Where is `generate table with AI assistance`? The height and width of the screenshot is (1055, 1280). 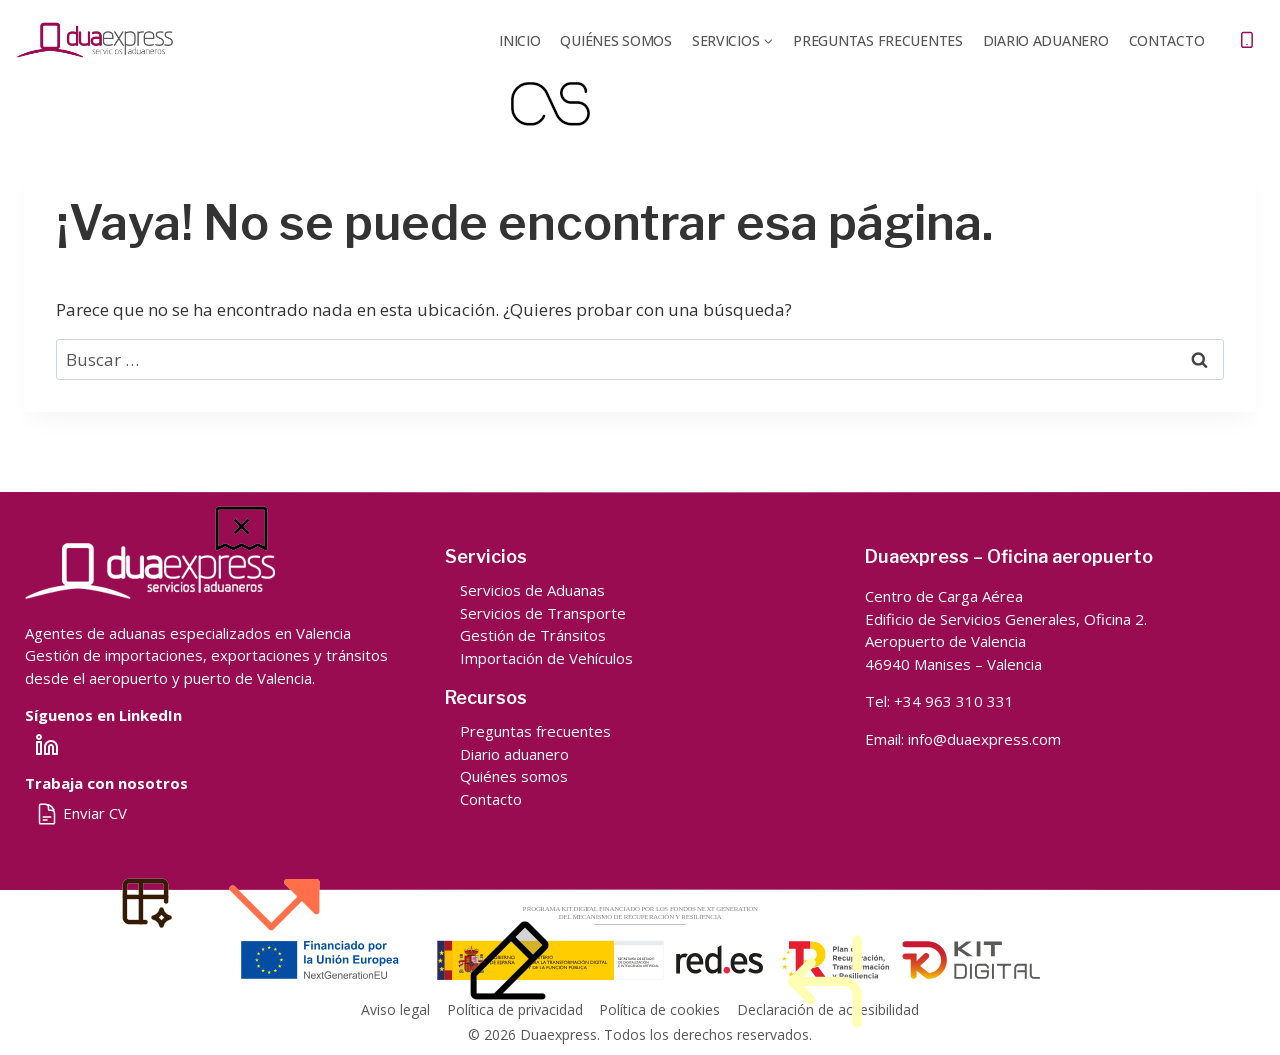 generate table with AI assistance is located at coordinates (145, 901).